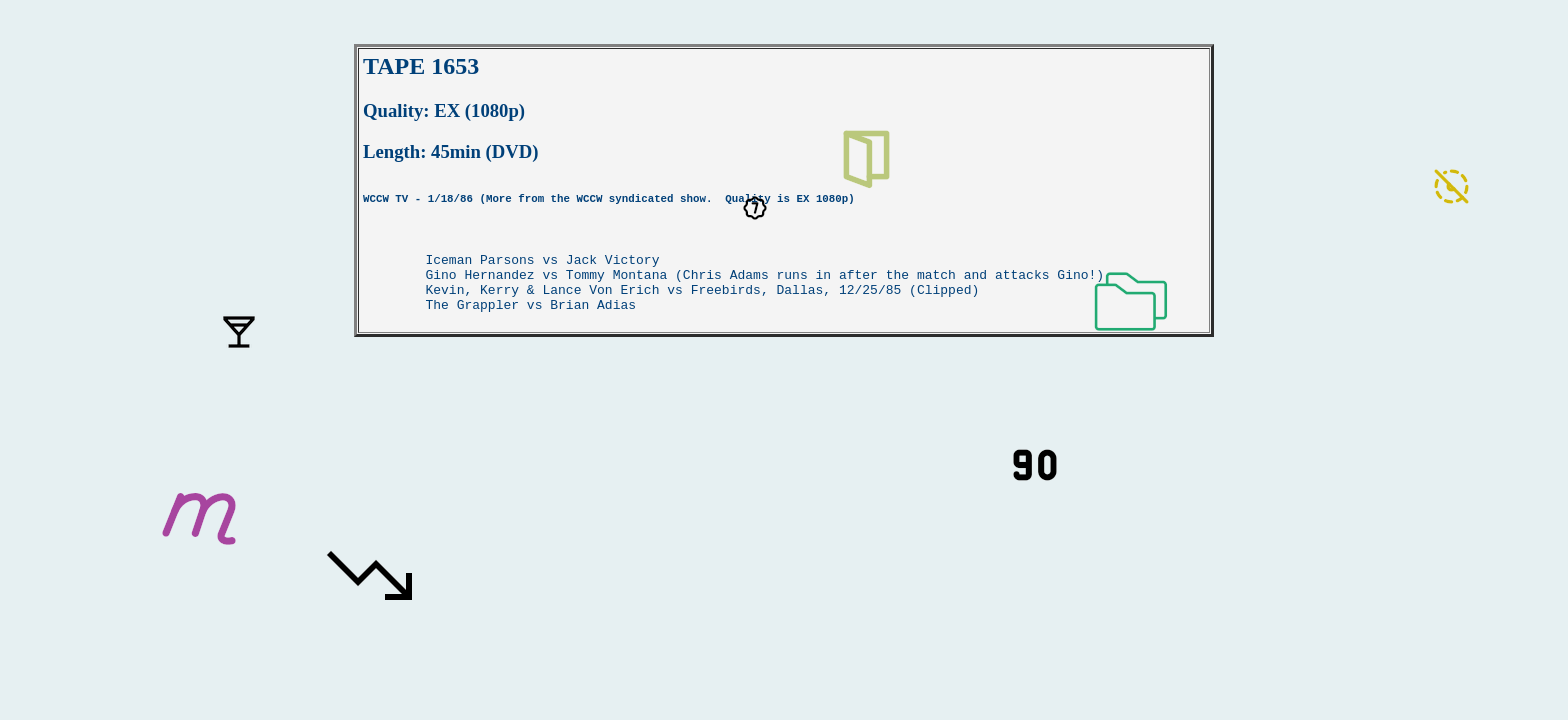  What do you see at coordinates (755, 208) in the screenshot?
I see `indicates rank or position number 7` at bounding box center [755, 208].